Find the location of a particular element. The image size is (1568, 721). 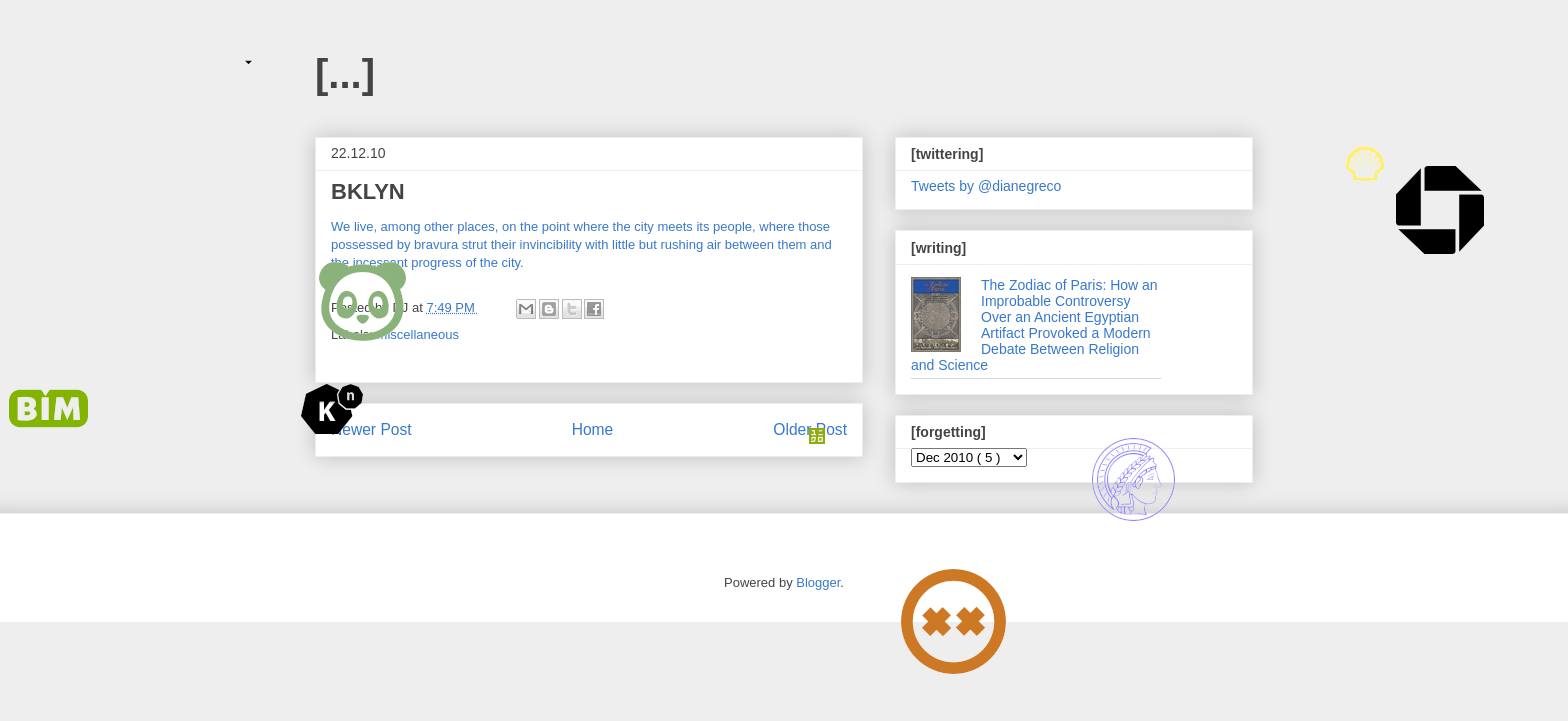

shell oil company logo is located at coordinates (1365, 164).